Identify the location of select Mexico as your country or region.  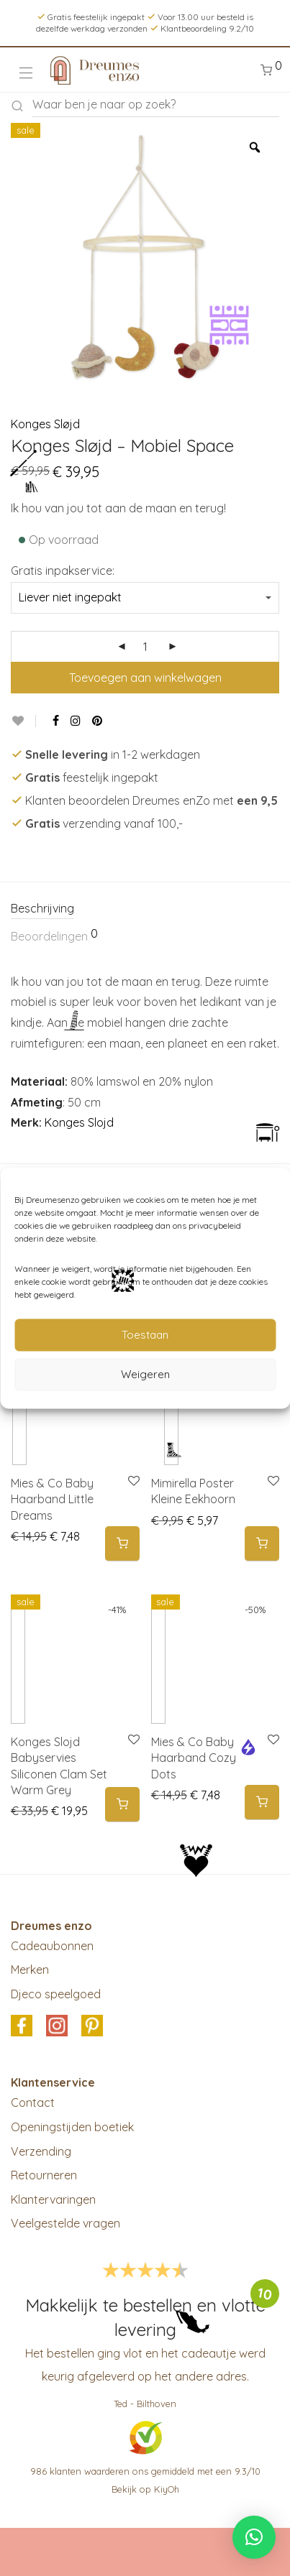
(192, 2322).